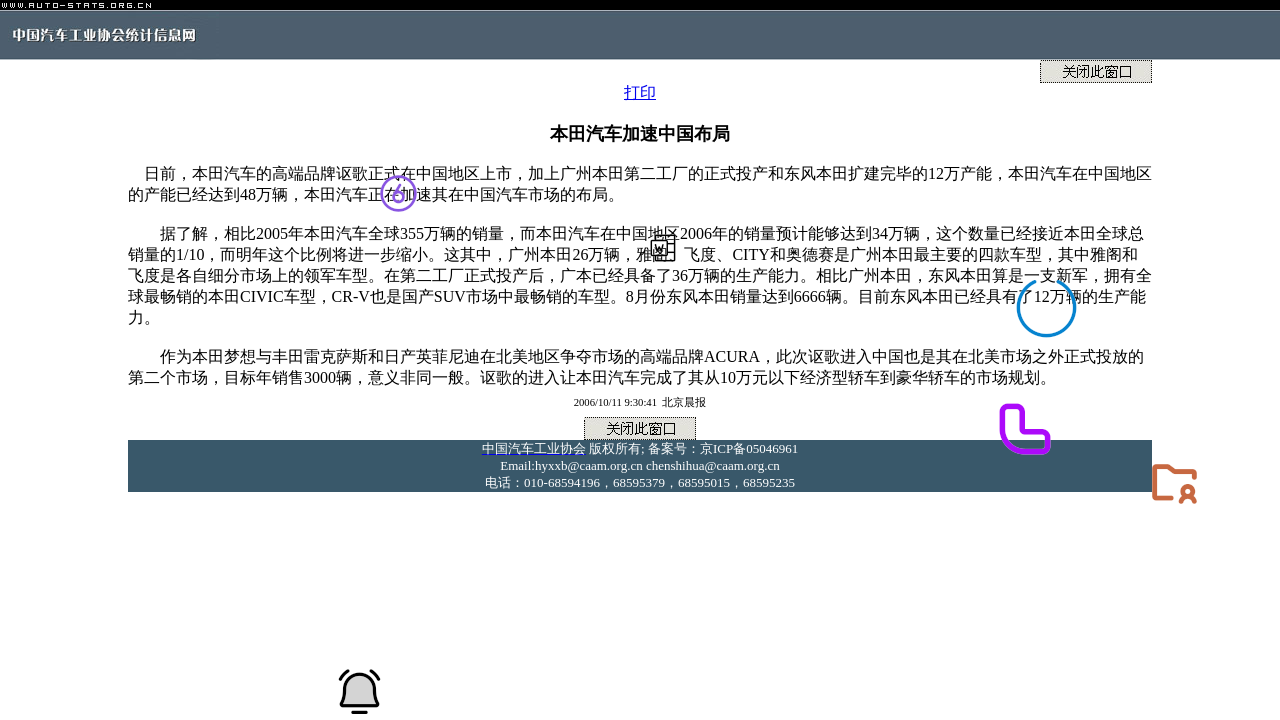 This screenshot has height=720, width=1280. I want to click on indicates new notifications or alerts, so click(359, 692).